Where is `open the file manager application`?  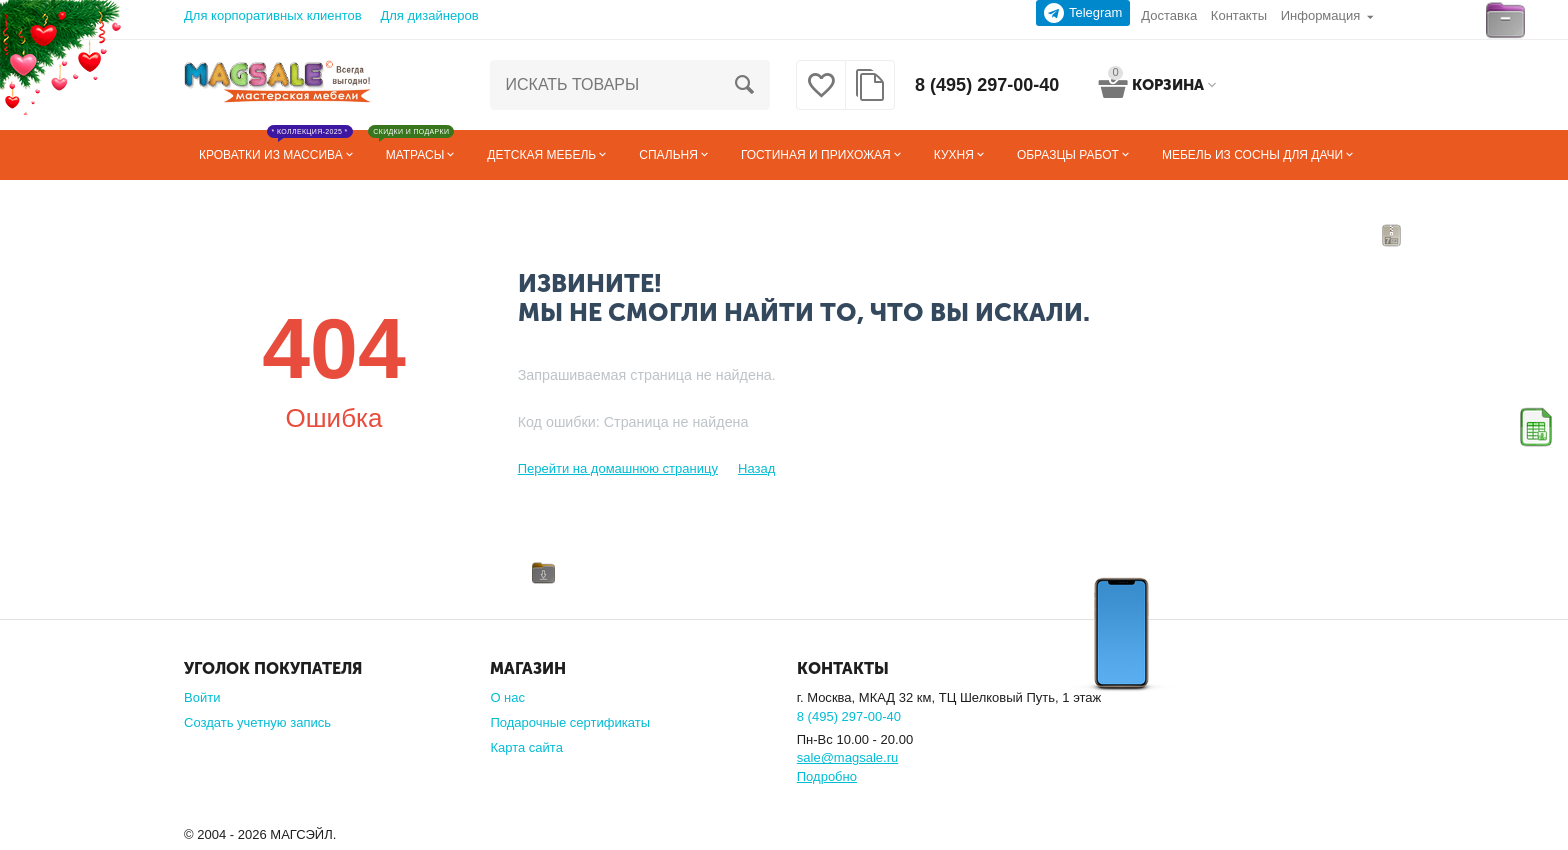 open the file manager application is located at coordinates (1505, 19).